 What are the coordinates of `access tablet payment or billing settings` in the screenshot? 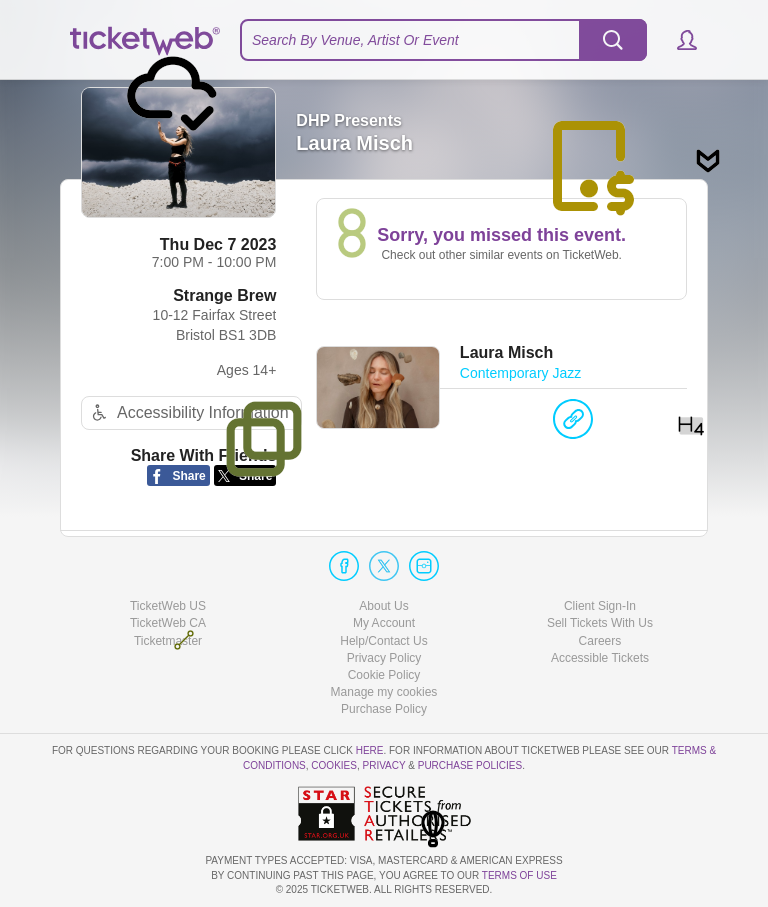 It's located at (589, 166).